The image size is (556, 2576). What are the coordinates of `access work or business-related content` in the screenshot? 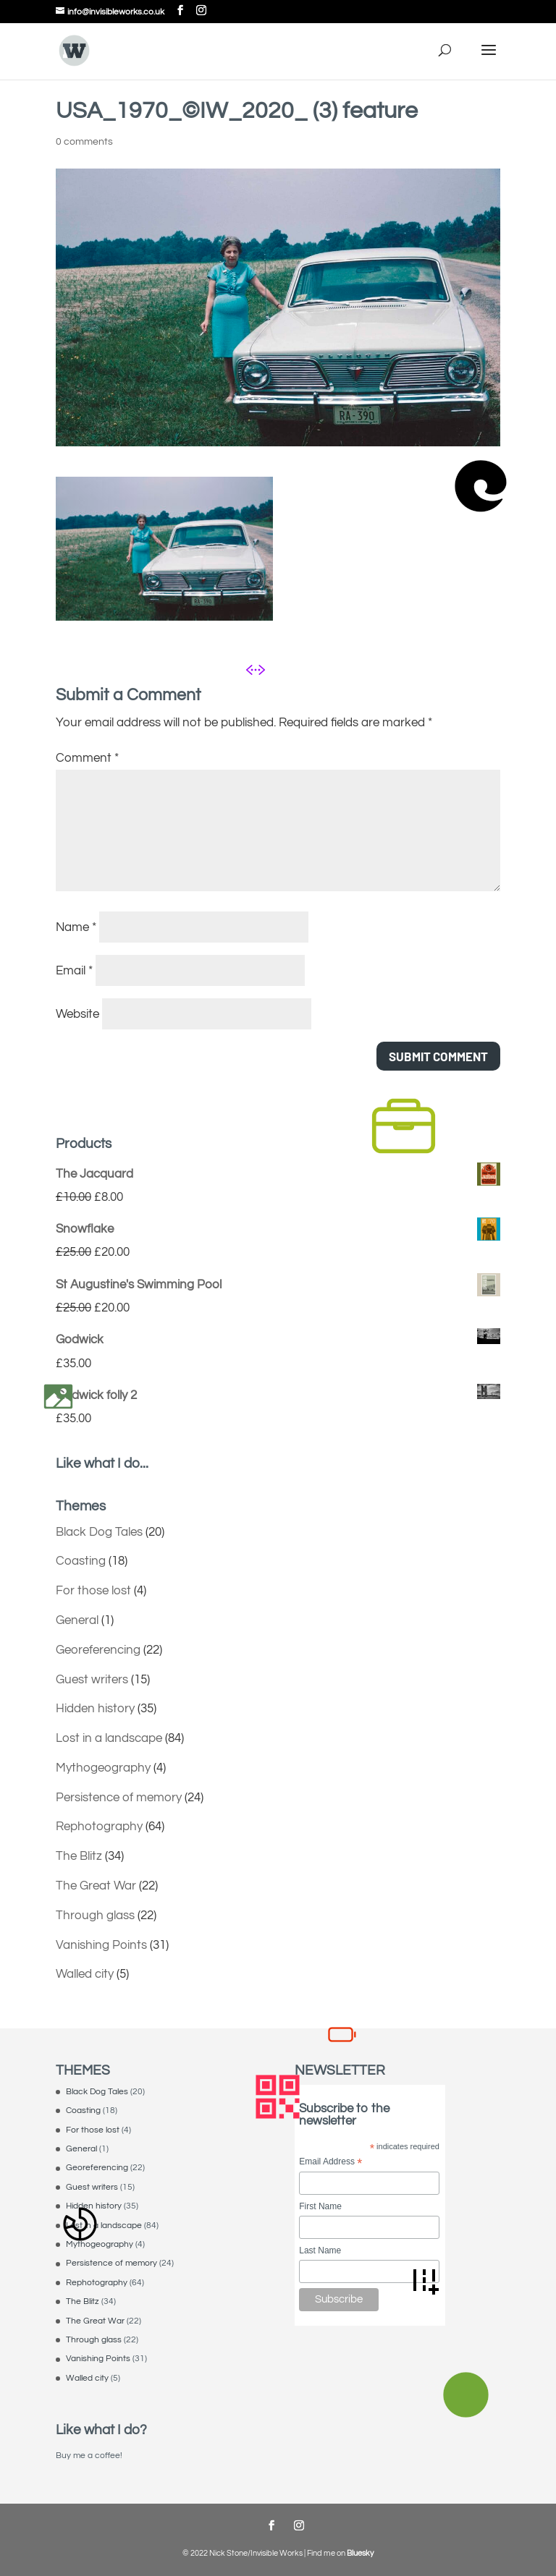 It's located at (403, 1126).